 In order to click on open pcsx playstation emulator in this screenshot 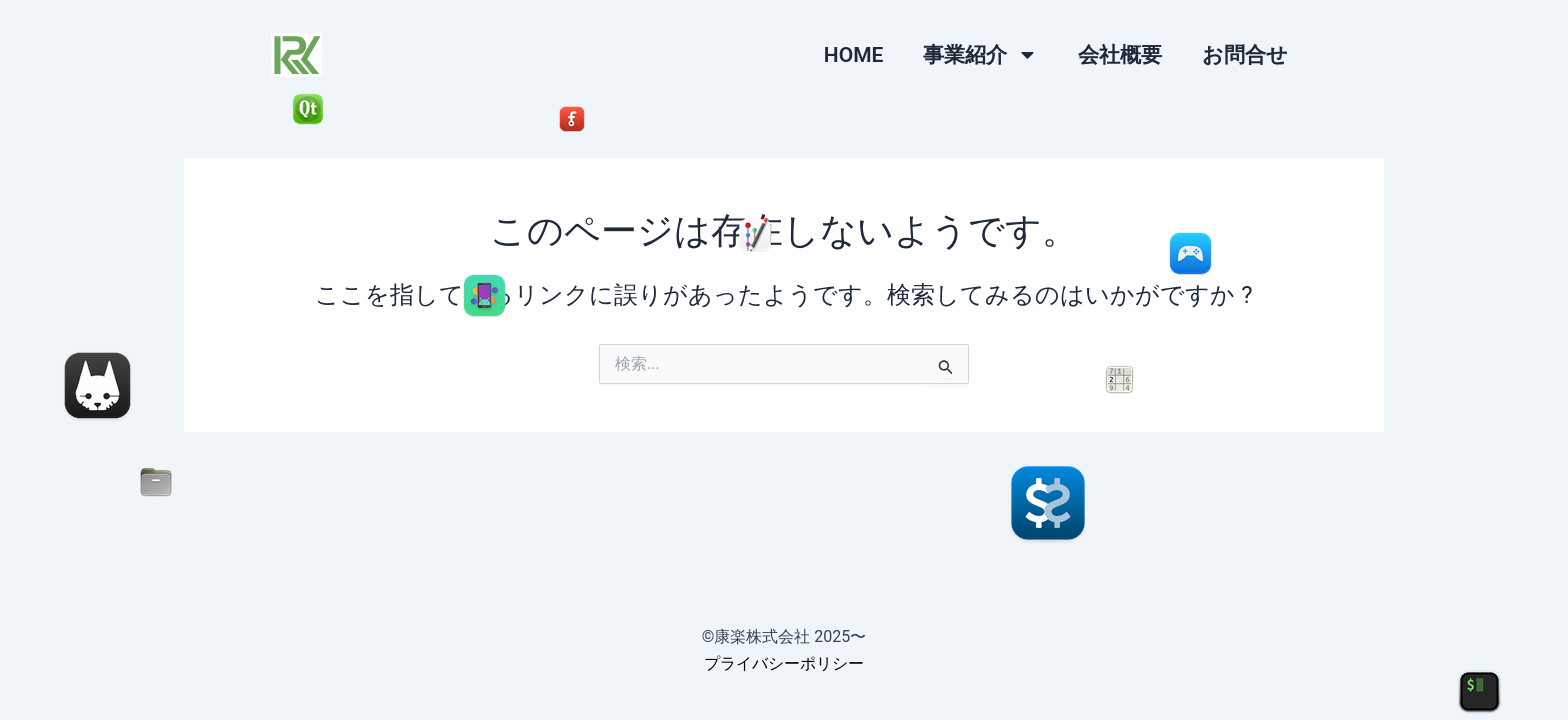, I will do `click(1190, 253)`.